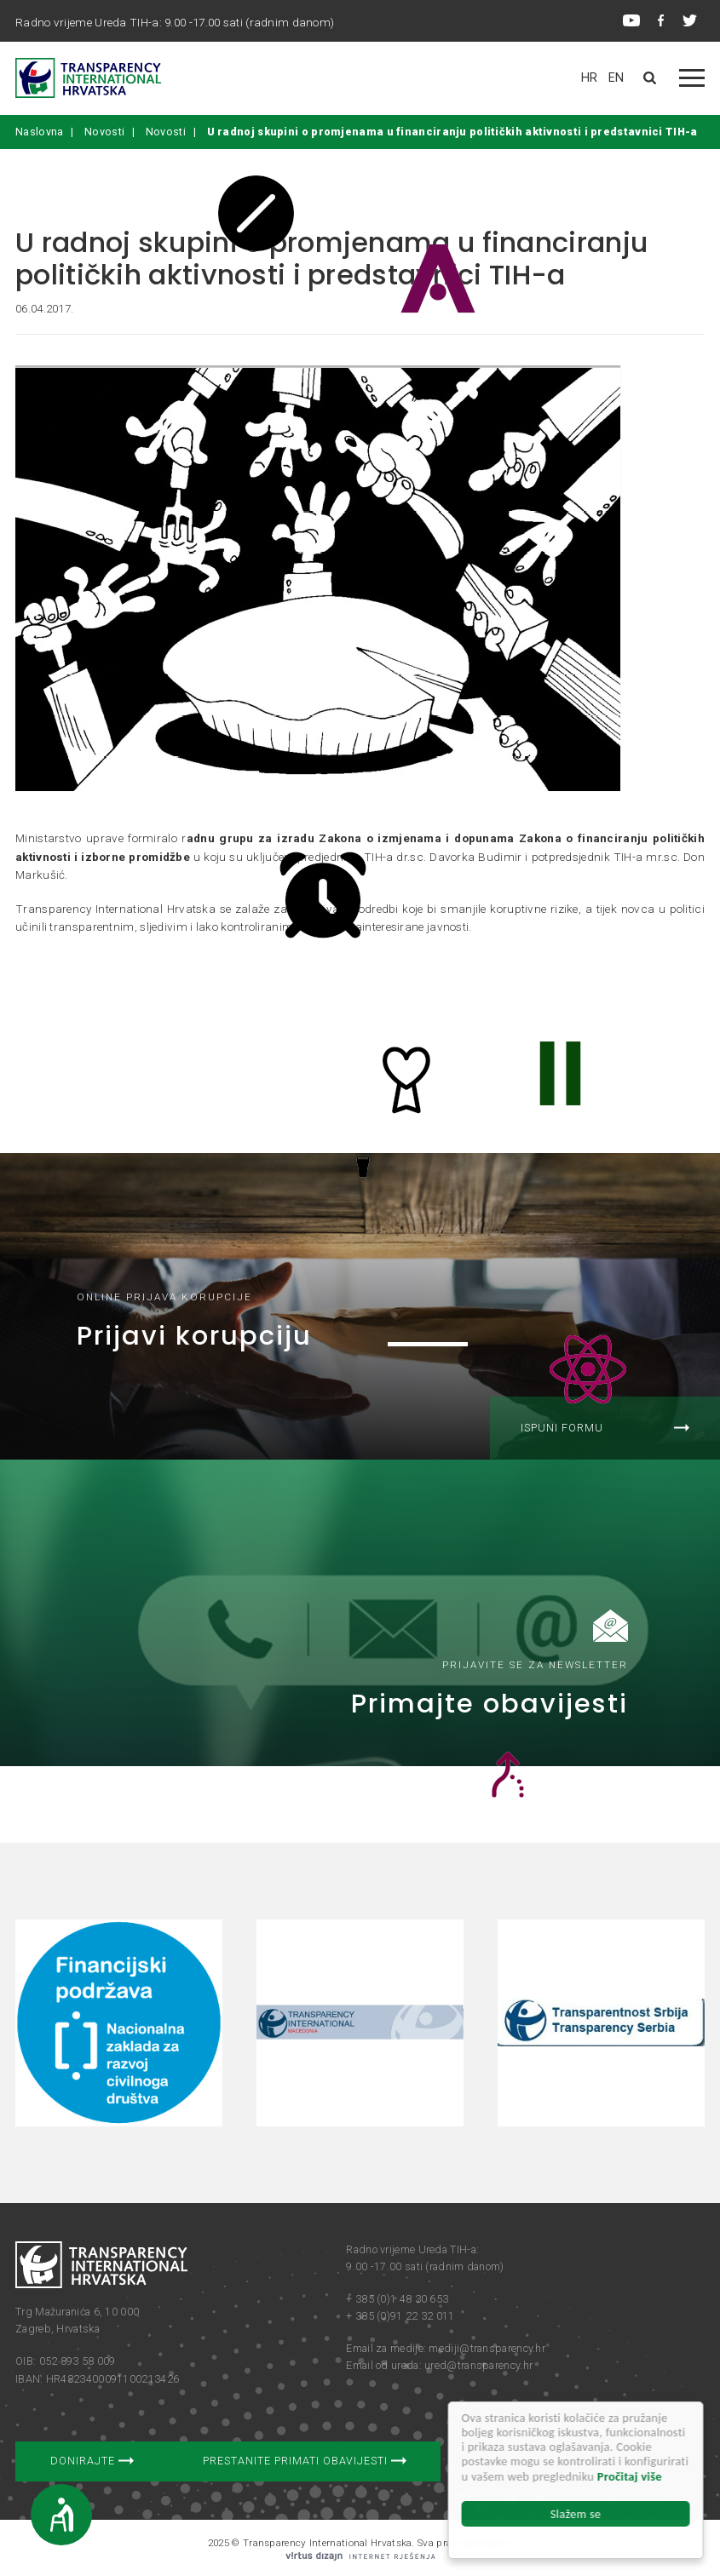  Describe the element at coordinates (588, 1369) in the screenshot. I see `React framework or library logo` at that location.